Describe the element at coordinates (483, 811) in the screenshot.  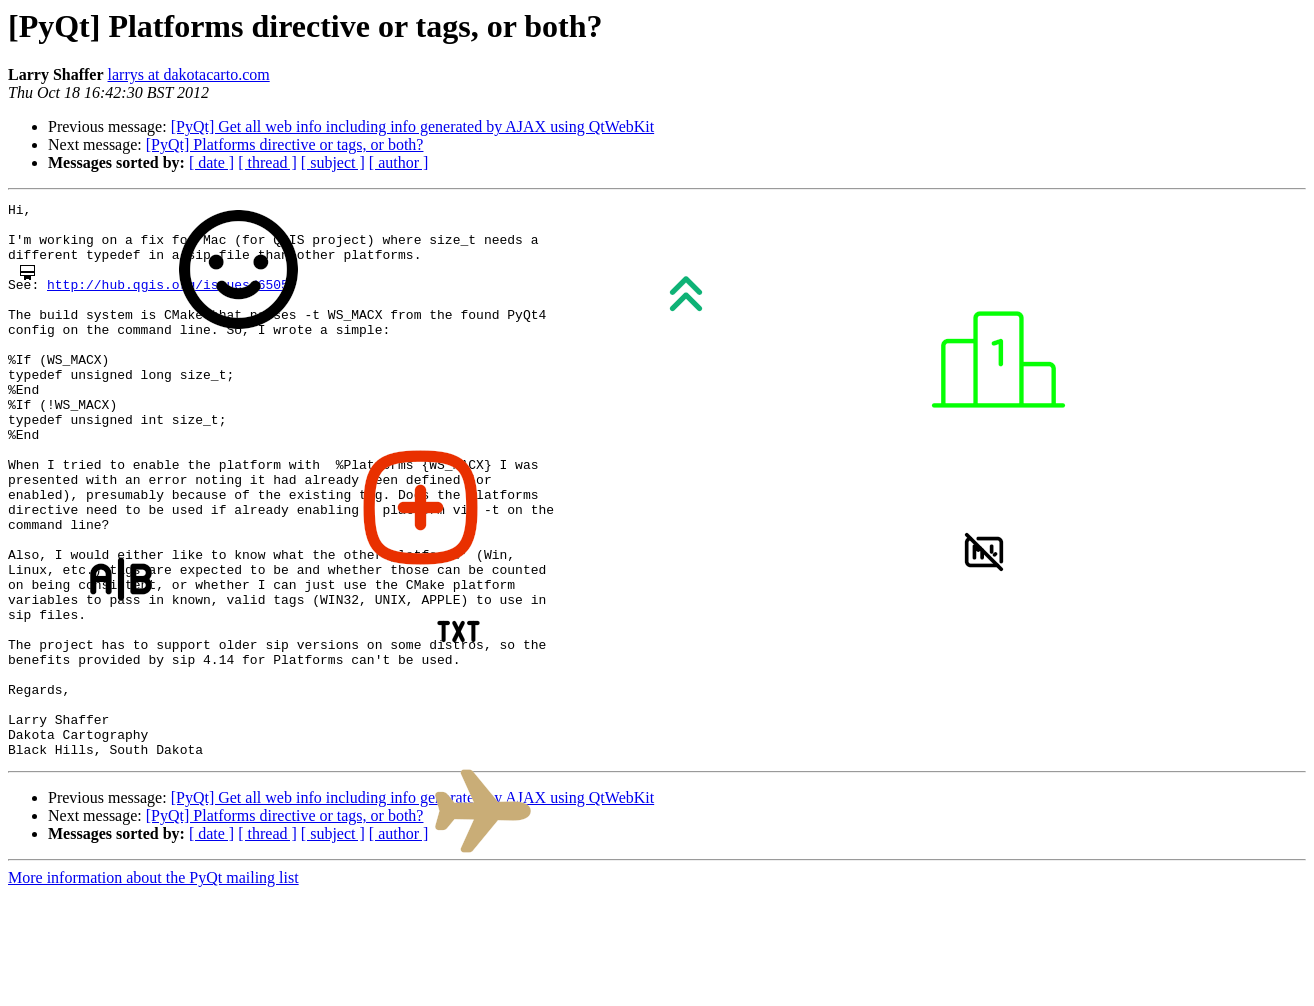
I see `enable airplane mode` at that location.